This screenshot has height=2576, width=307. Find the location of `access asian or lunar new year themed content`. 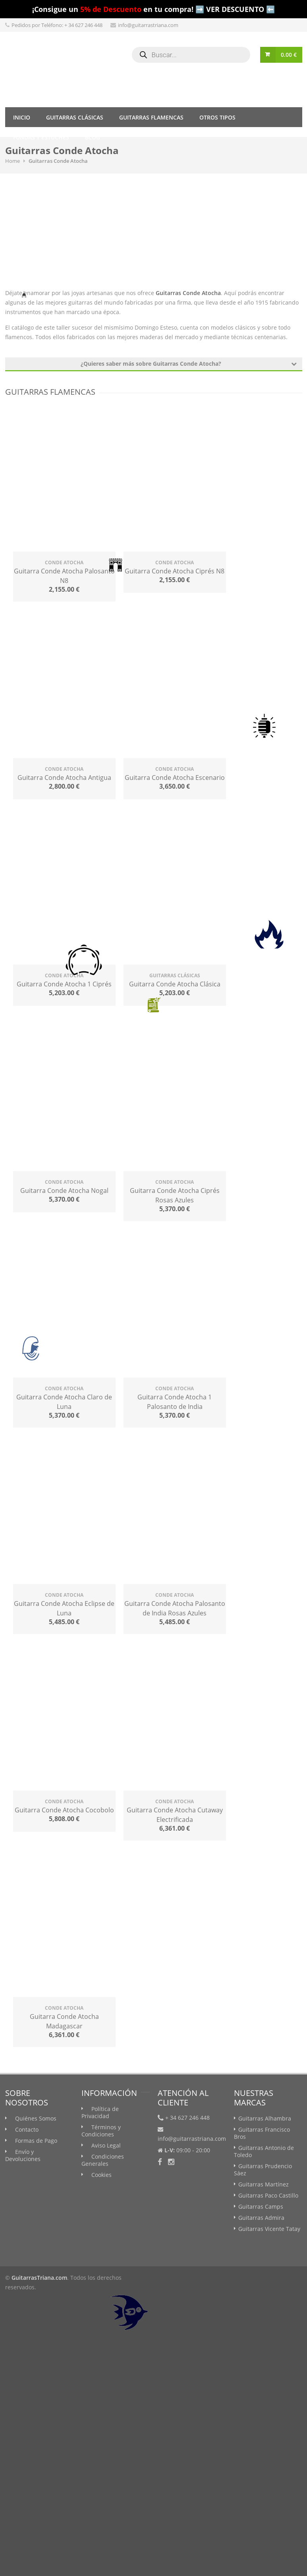

access asian or lunar new year themed content is located at coordinates (264, 726).